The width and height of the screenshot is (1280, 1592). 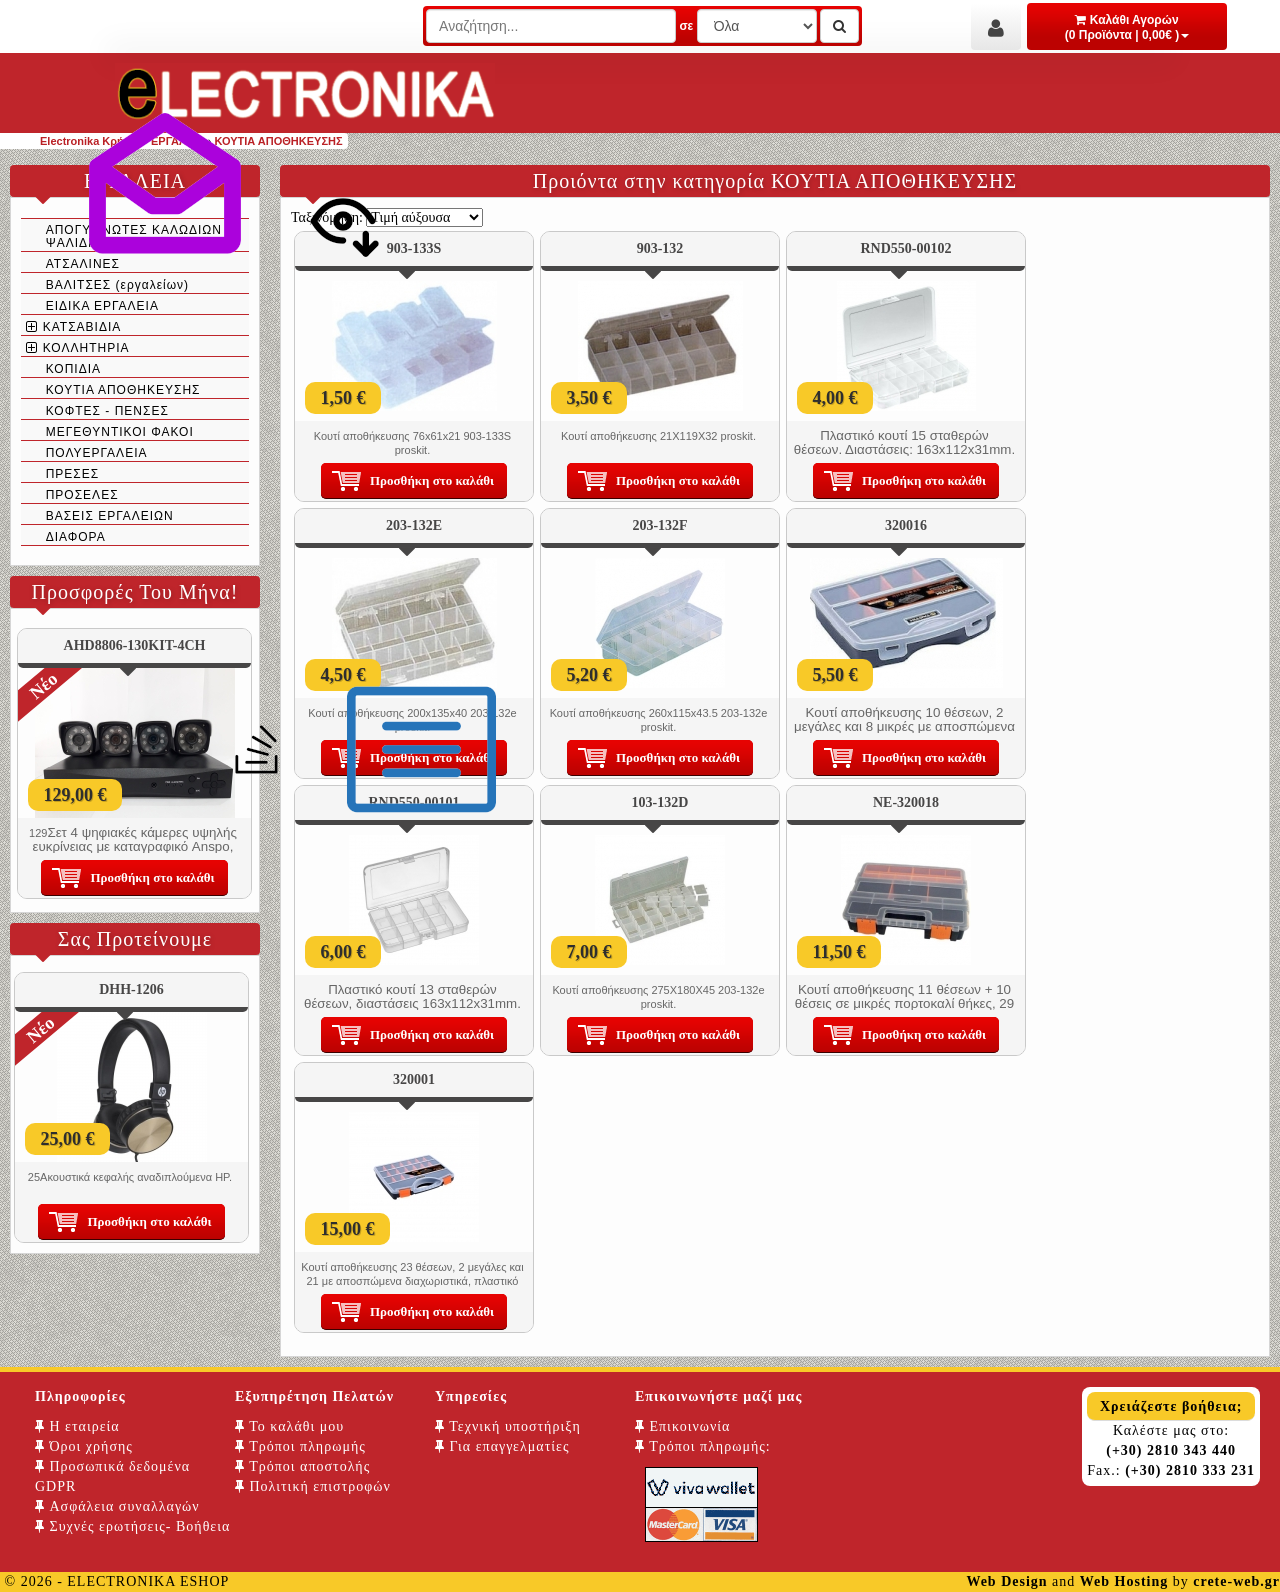 What do you see at coordinates (343, 221) in the screenshot?
I see `scroll down to view more content` at bounding box center [343, 221].